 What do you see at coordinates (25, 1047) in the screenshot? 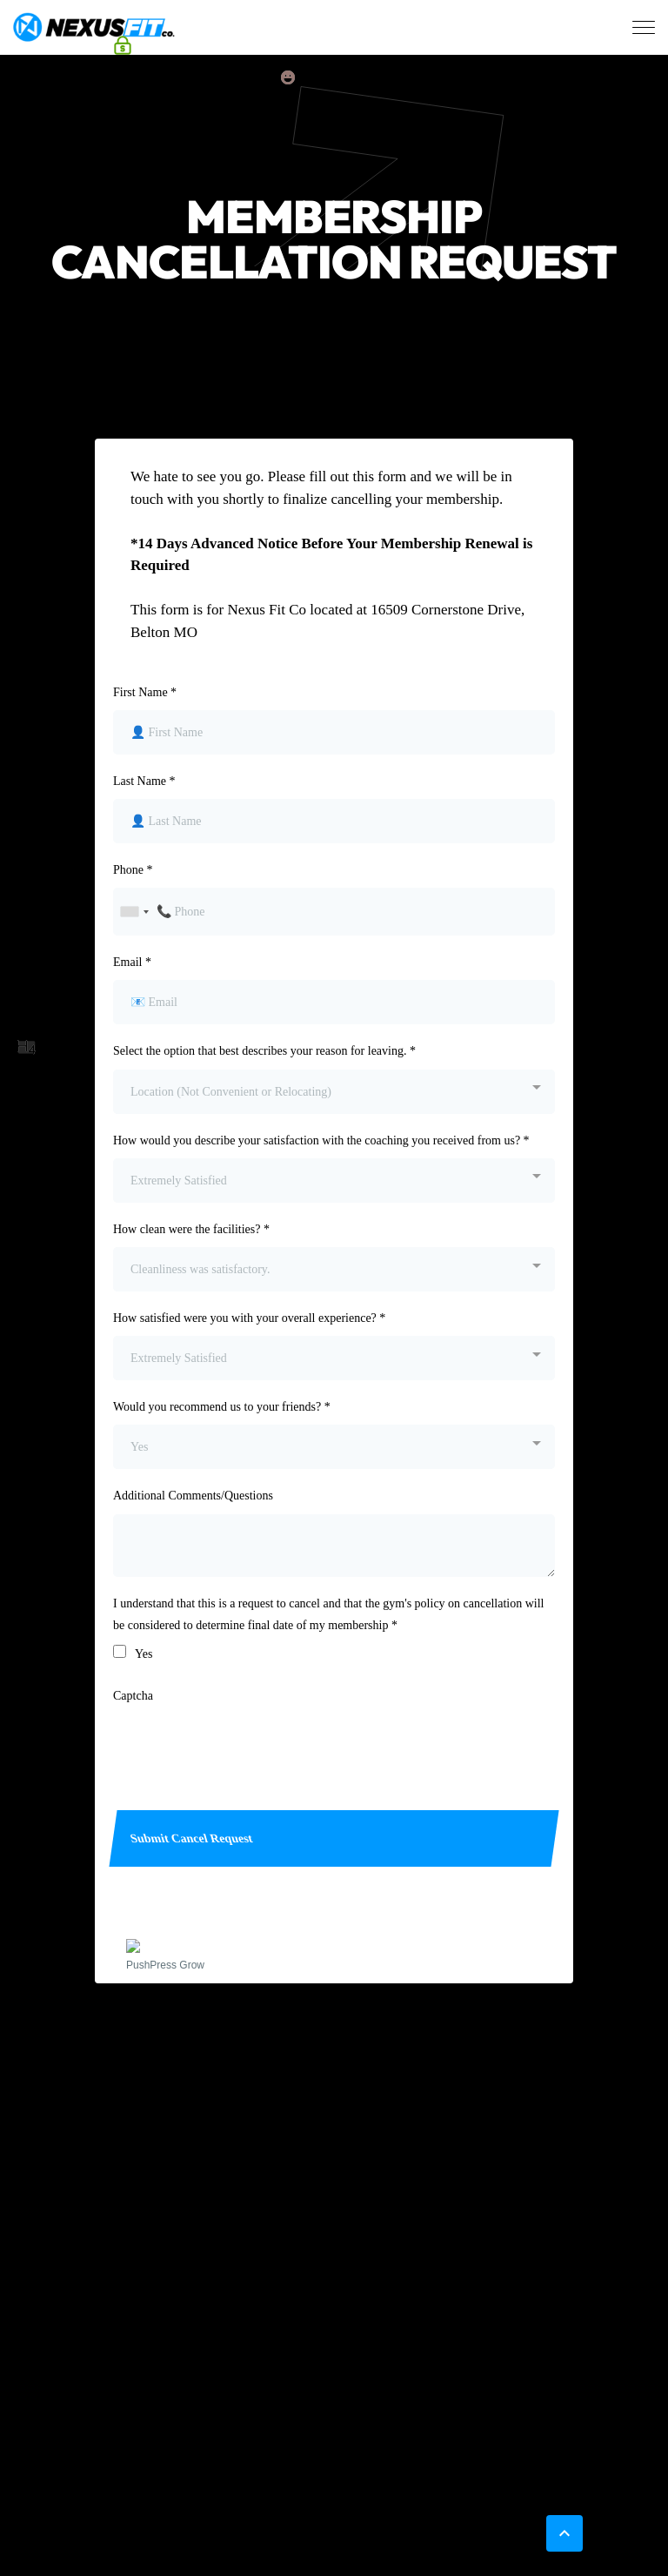
I see `format text as heading level 4` at bounding box center [25, 1047].